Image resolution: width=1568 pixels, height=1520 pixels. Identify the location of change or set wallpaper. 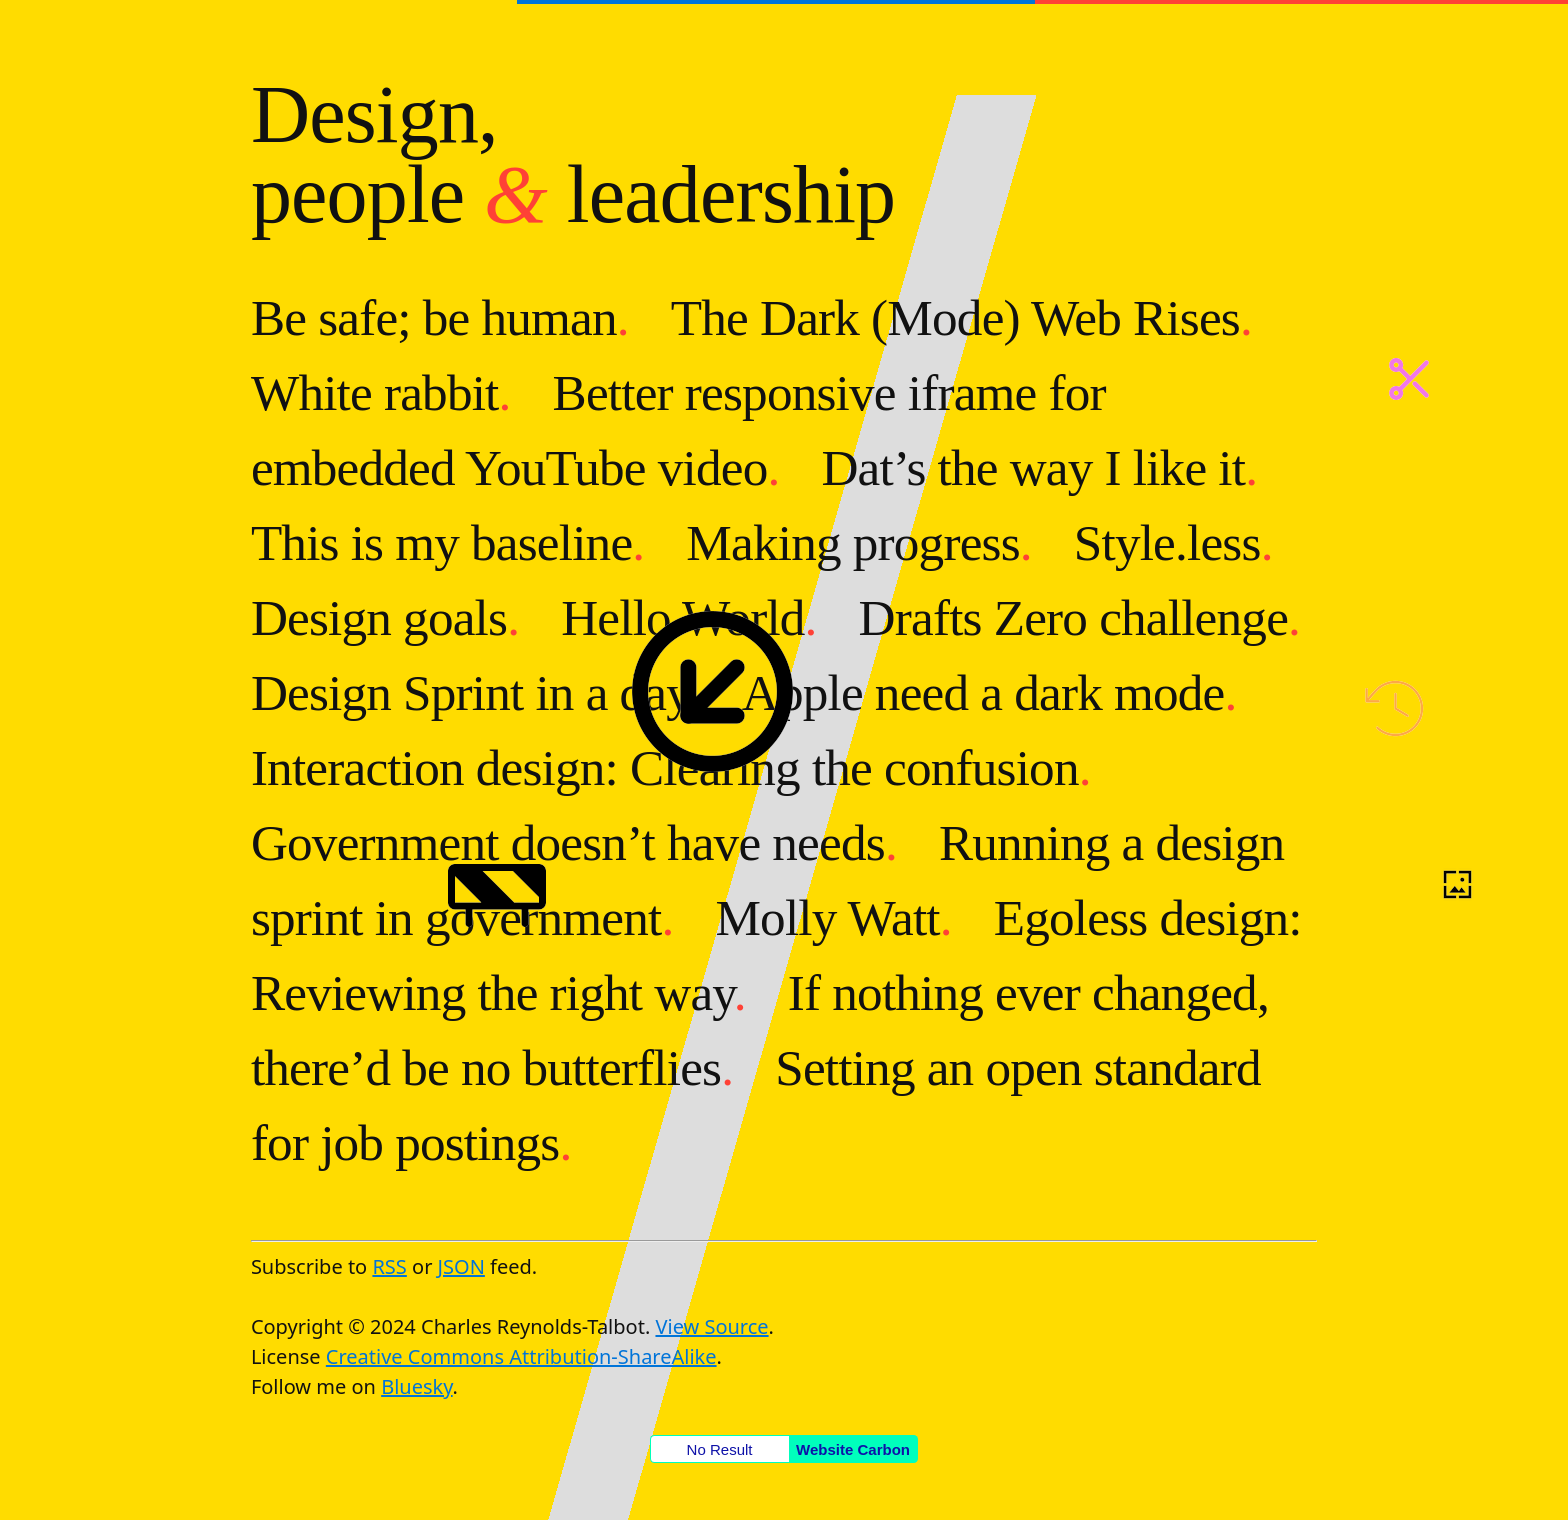
(1457, 884).